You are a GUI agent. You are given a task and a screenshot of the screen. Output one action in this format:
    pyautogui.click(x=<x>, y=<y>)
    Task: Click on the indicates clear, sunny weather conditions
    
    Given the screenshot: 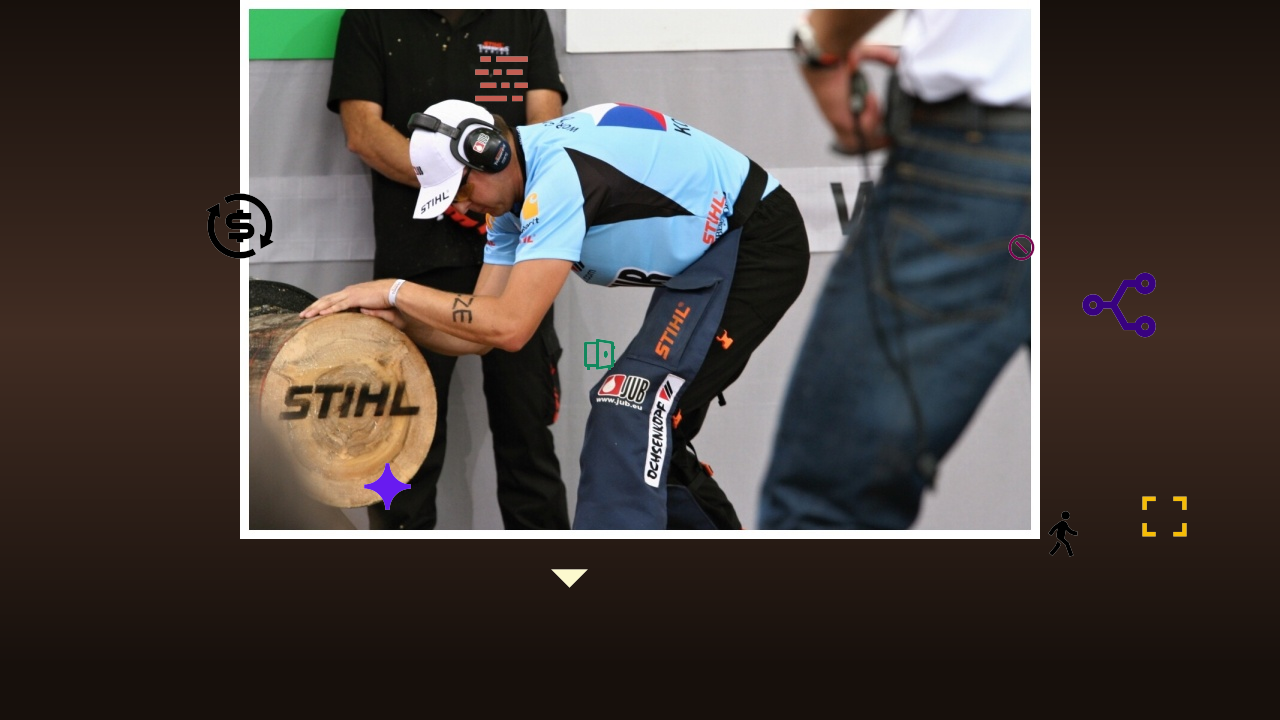 What is the action you would take?
    pyautogui.click(x=387, y=486)
    